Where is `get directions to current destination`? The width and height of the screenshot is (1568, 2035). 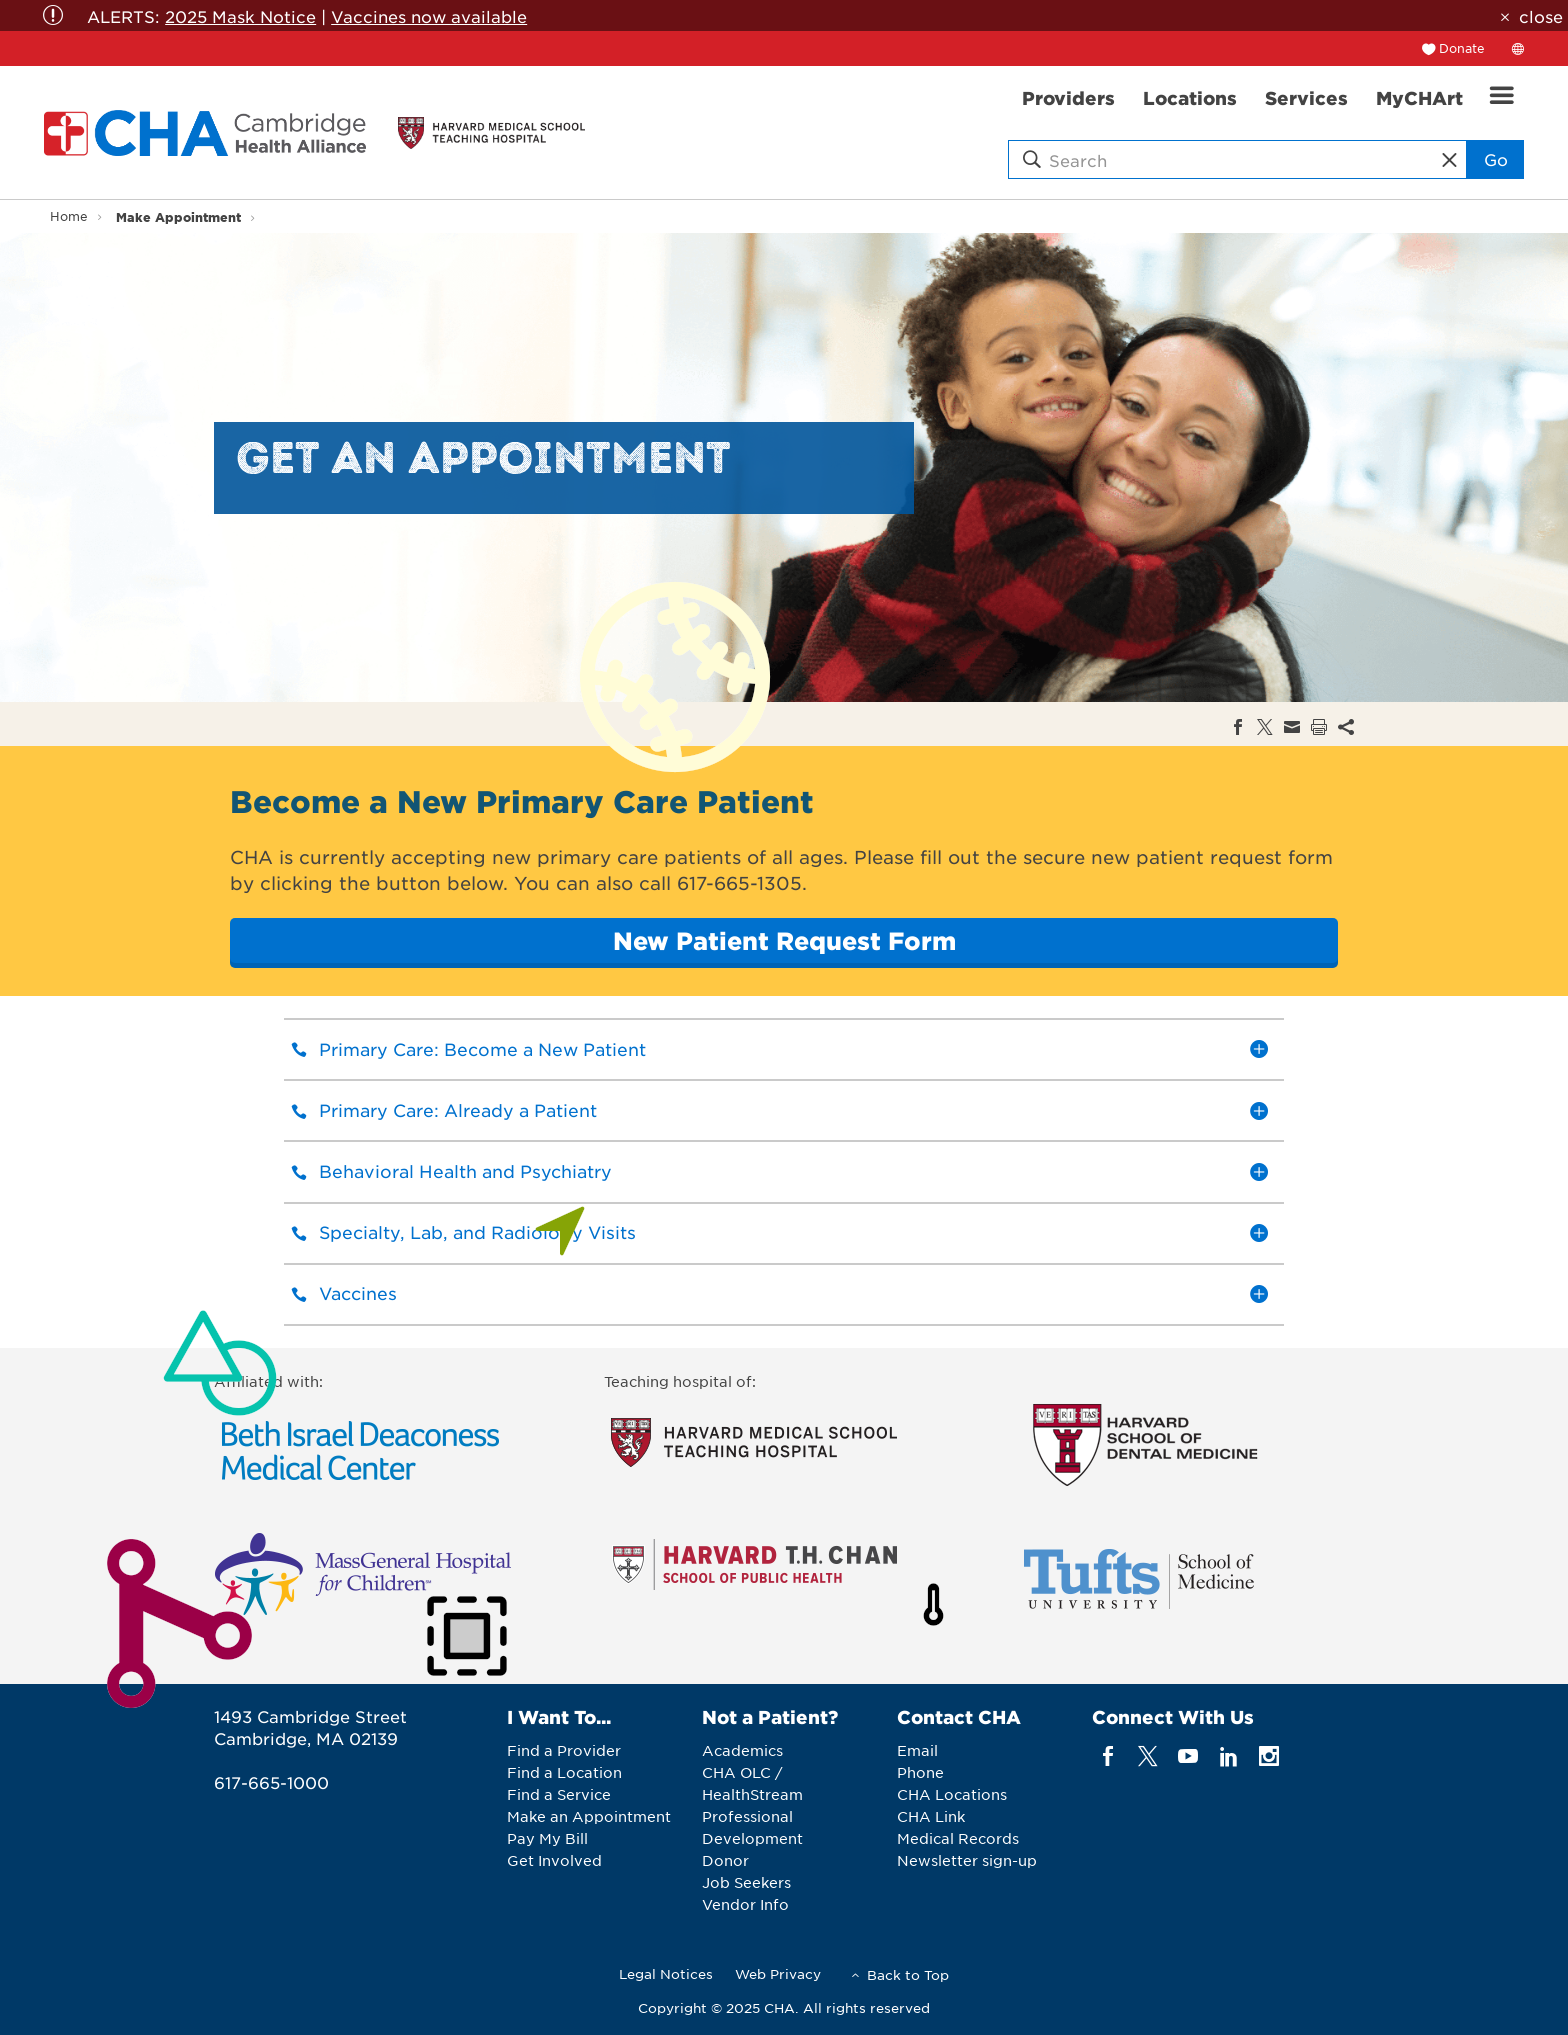
get directions to current destination is located at coordinates (560, 1231).